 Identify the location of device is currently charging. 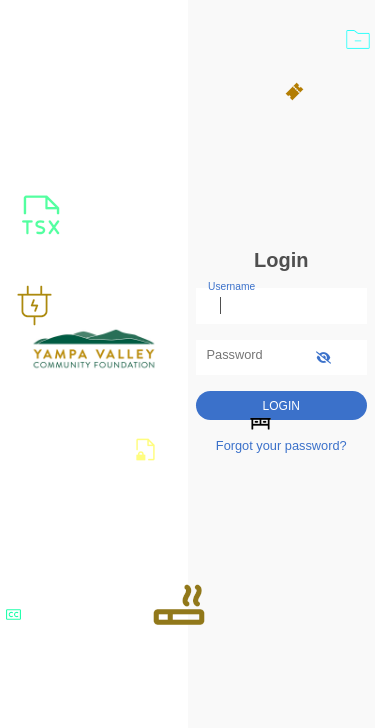
(34, 305).